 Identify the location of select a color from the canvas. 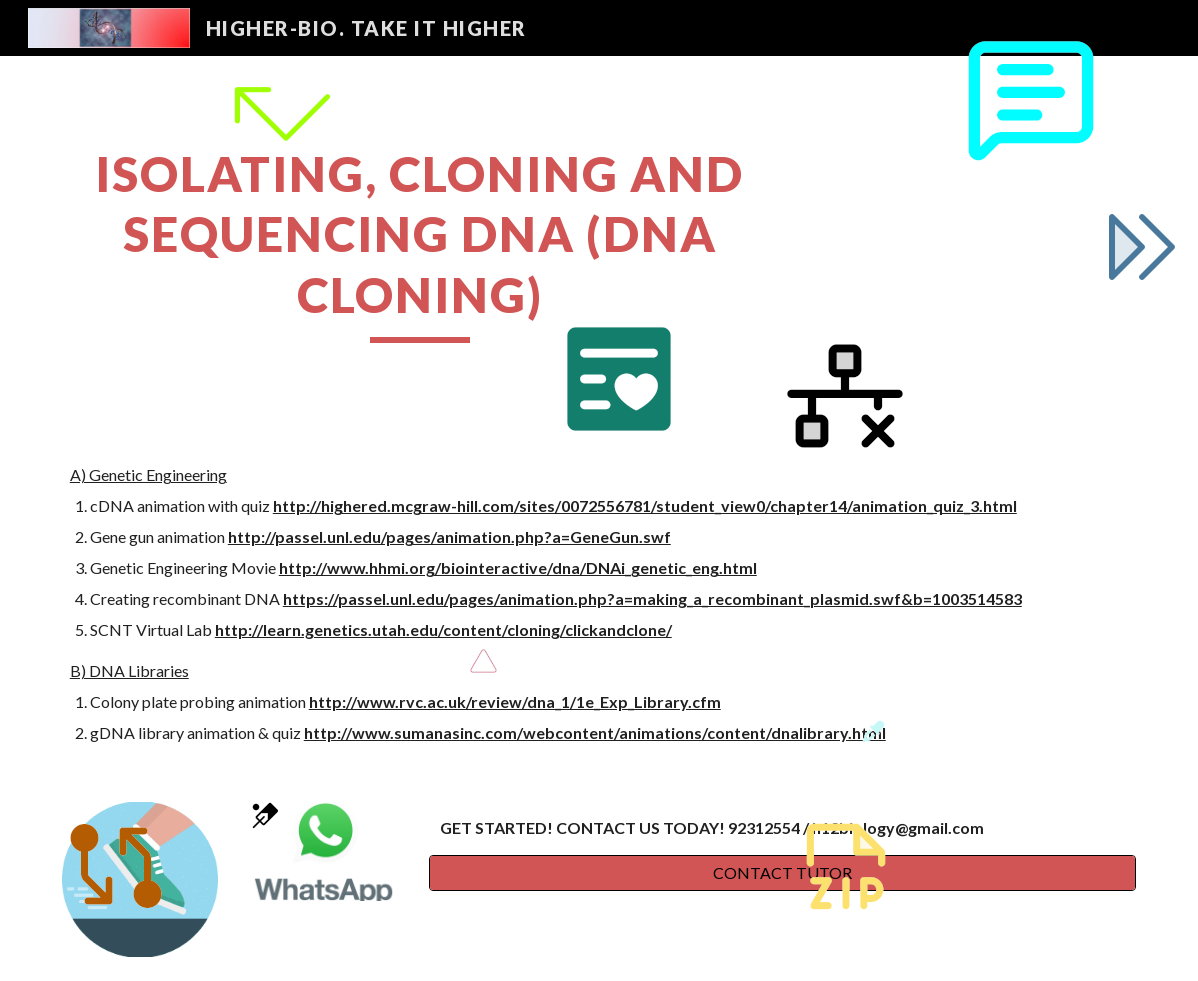
(873, 731).